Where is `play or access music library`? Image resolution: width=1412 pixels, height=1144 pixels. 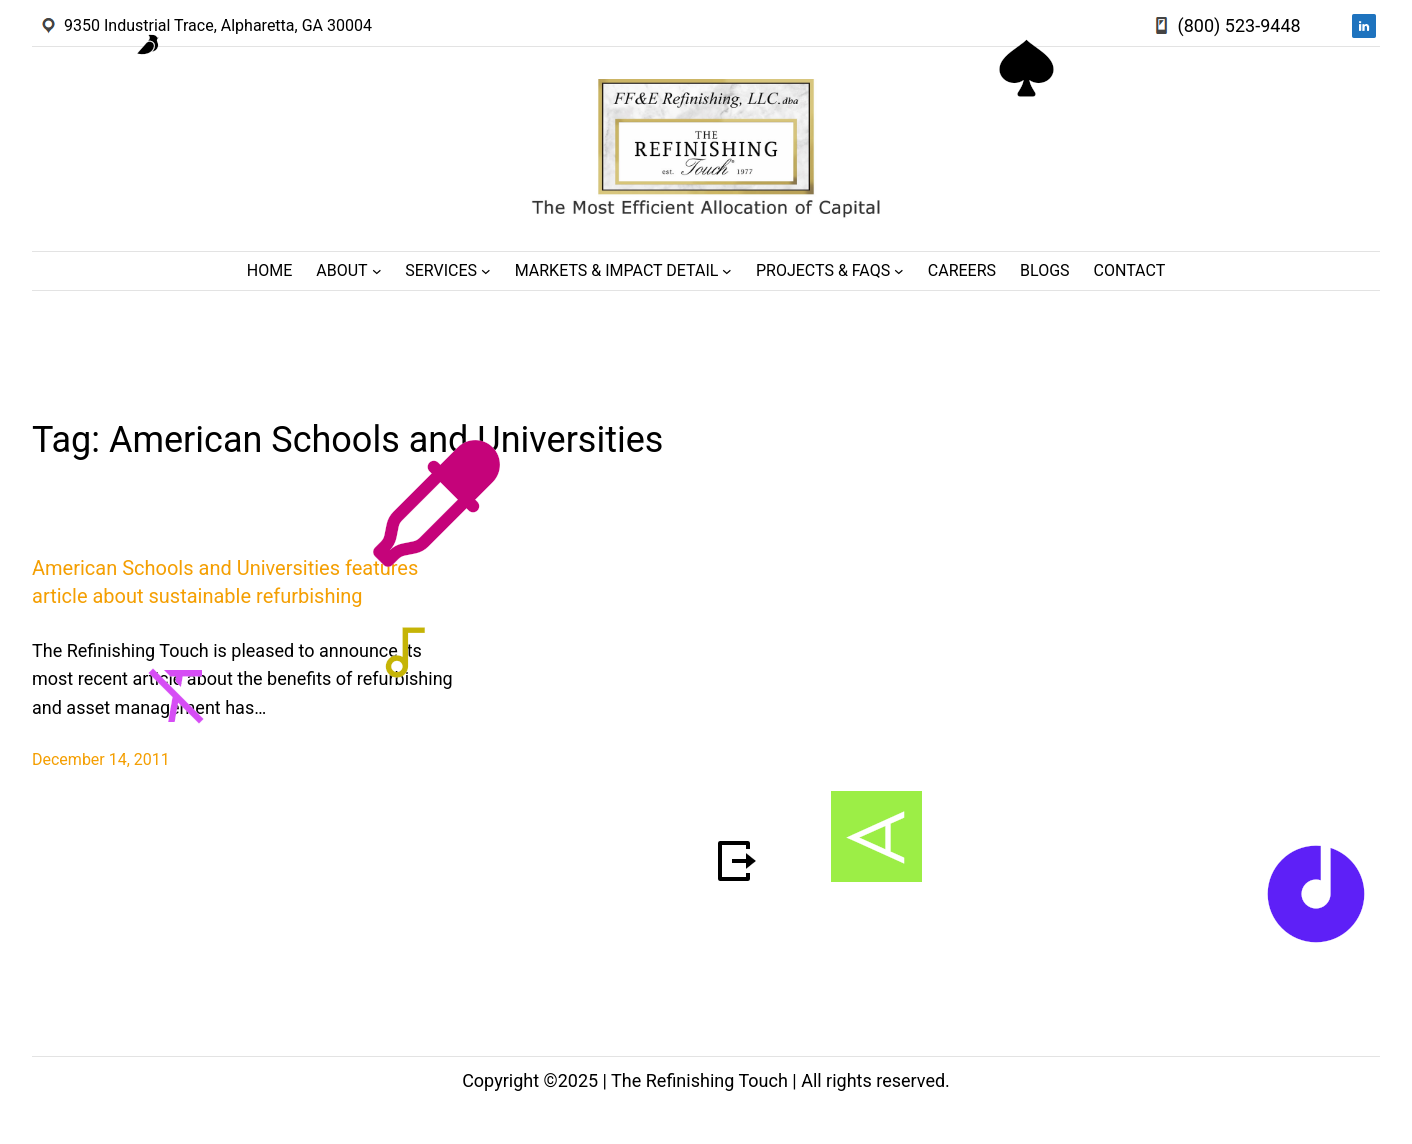 play or access music library is located at coordinates (1316, 894).